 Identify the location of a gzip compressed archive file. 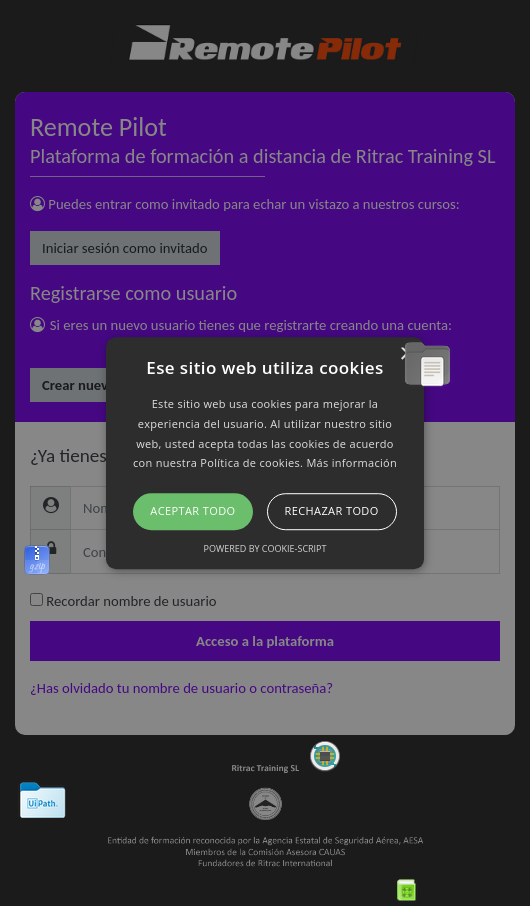
(37, 560).